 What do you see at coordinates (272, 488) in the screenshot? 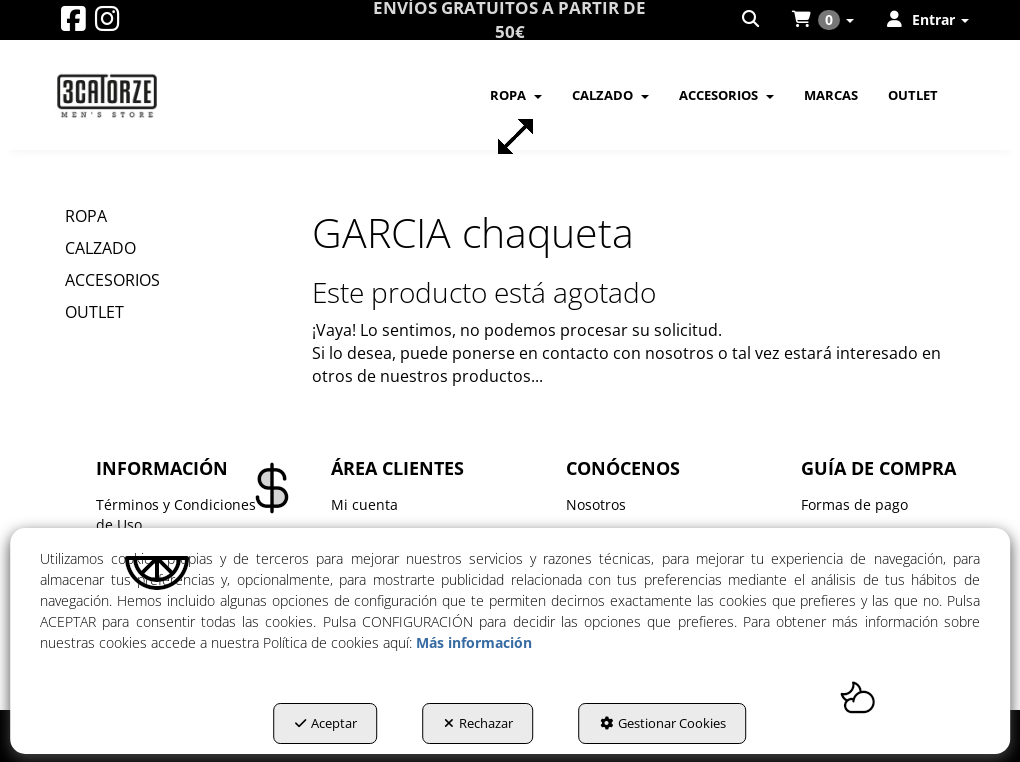
I see `view pricing or payment options` at bounding box center [272, 488].